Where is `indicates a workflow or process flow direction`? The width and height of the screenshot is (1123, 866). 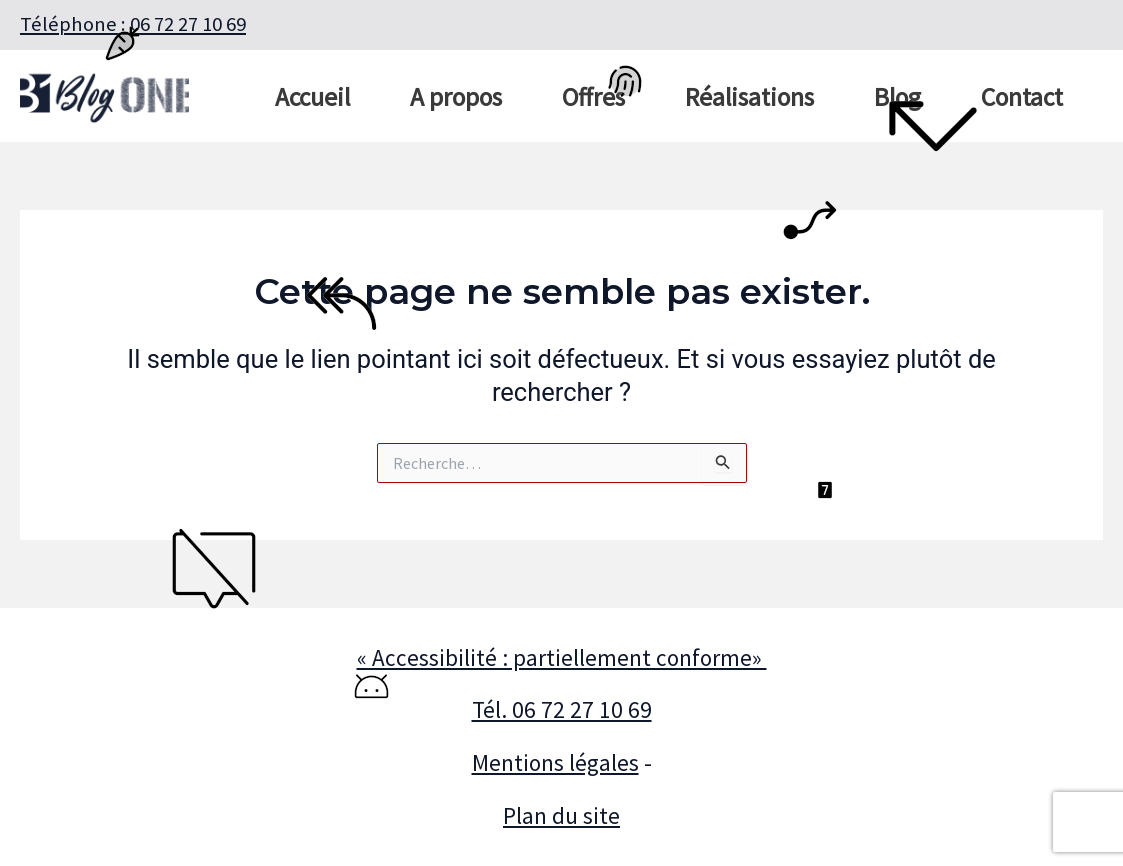
indicates a workflow or process flow direction is located at coordinates (809, 221).